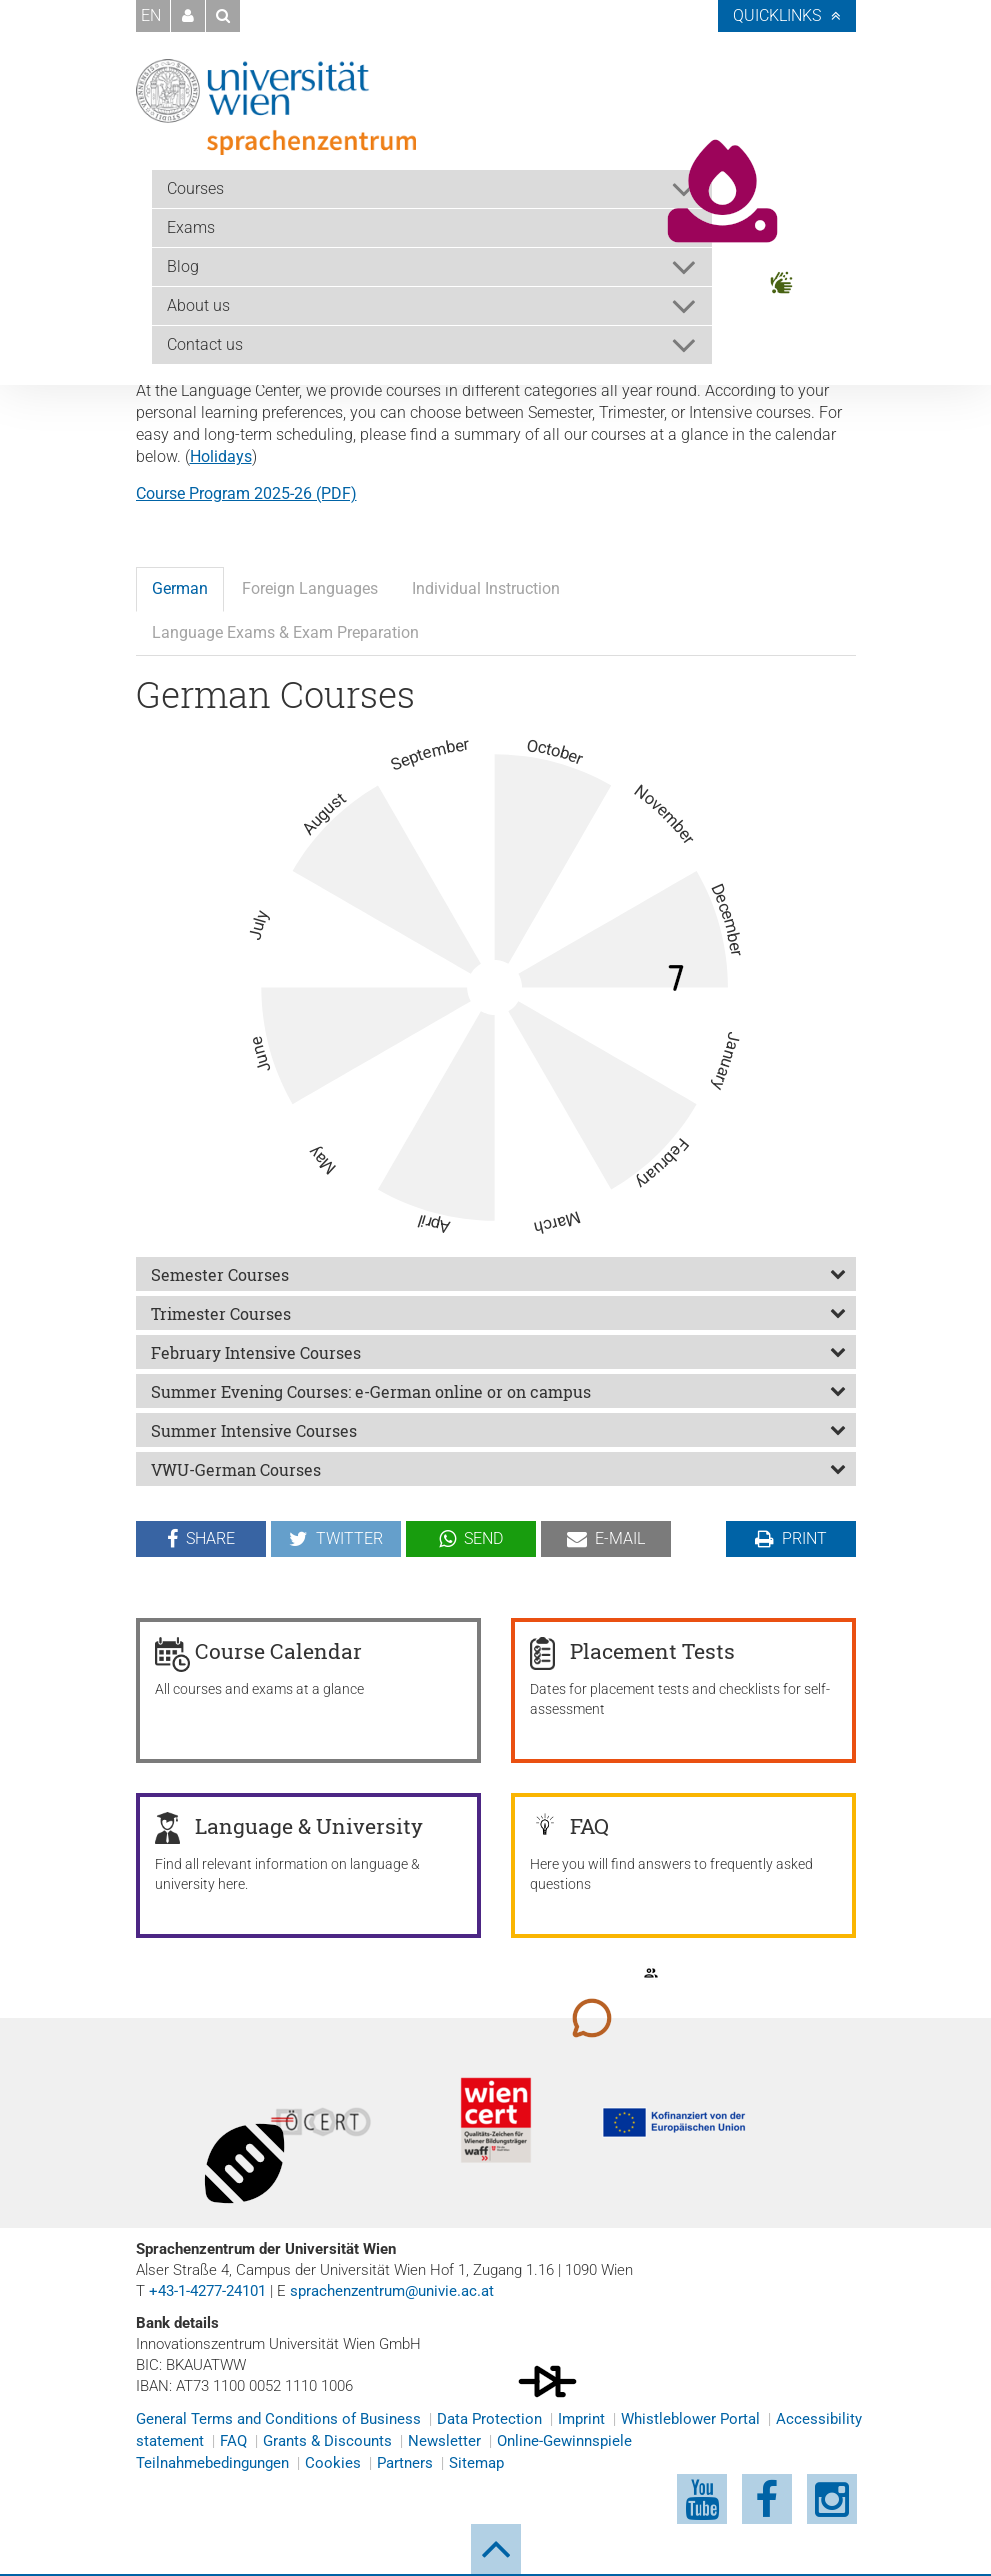 This screenshot has width=991, height=2576. Describe the element at coordinates (676, 978) in the screenshot. I see `indicates the number seven in a list or ranking` at that location.